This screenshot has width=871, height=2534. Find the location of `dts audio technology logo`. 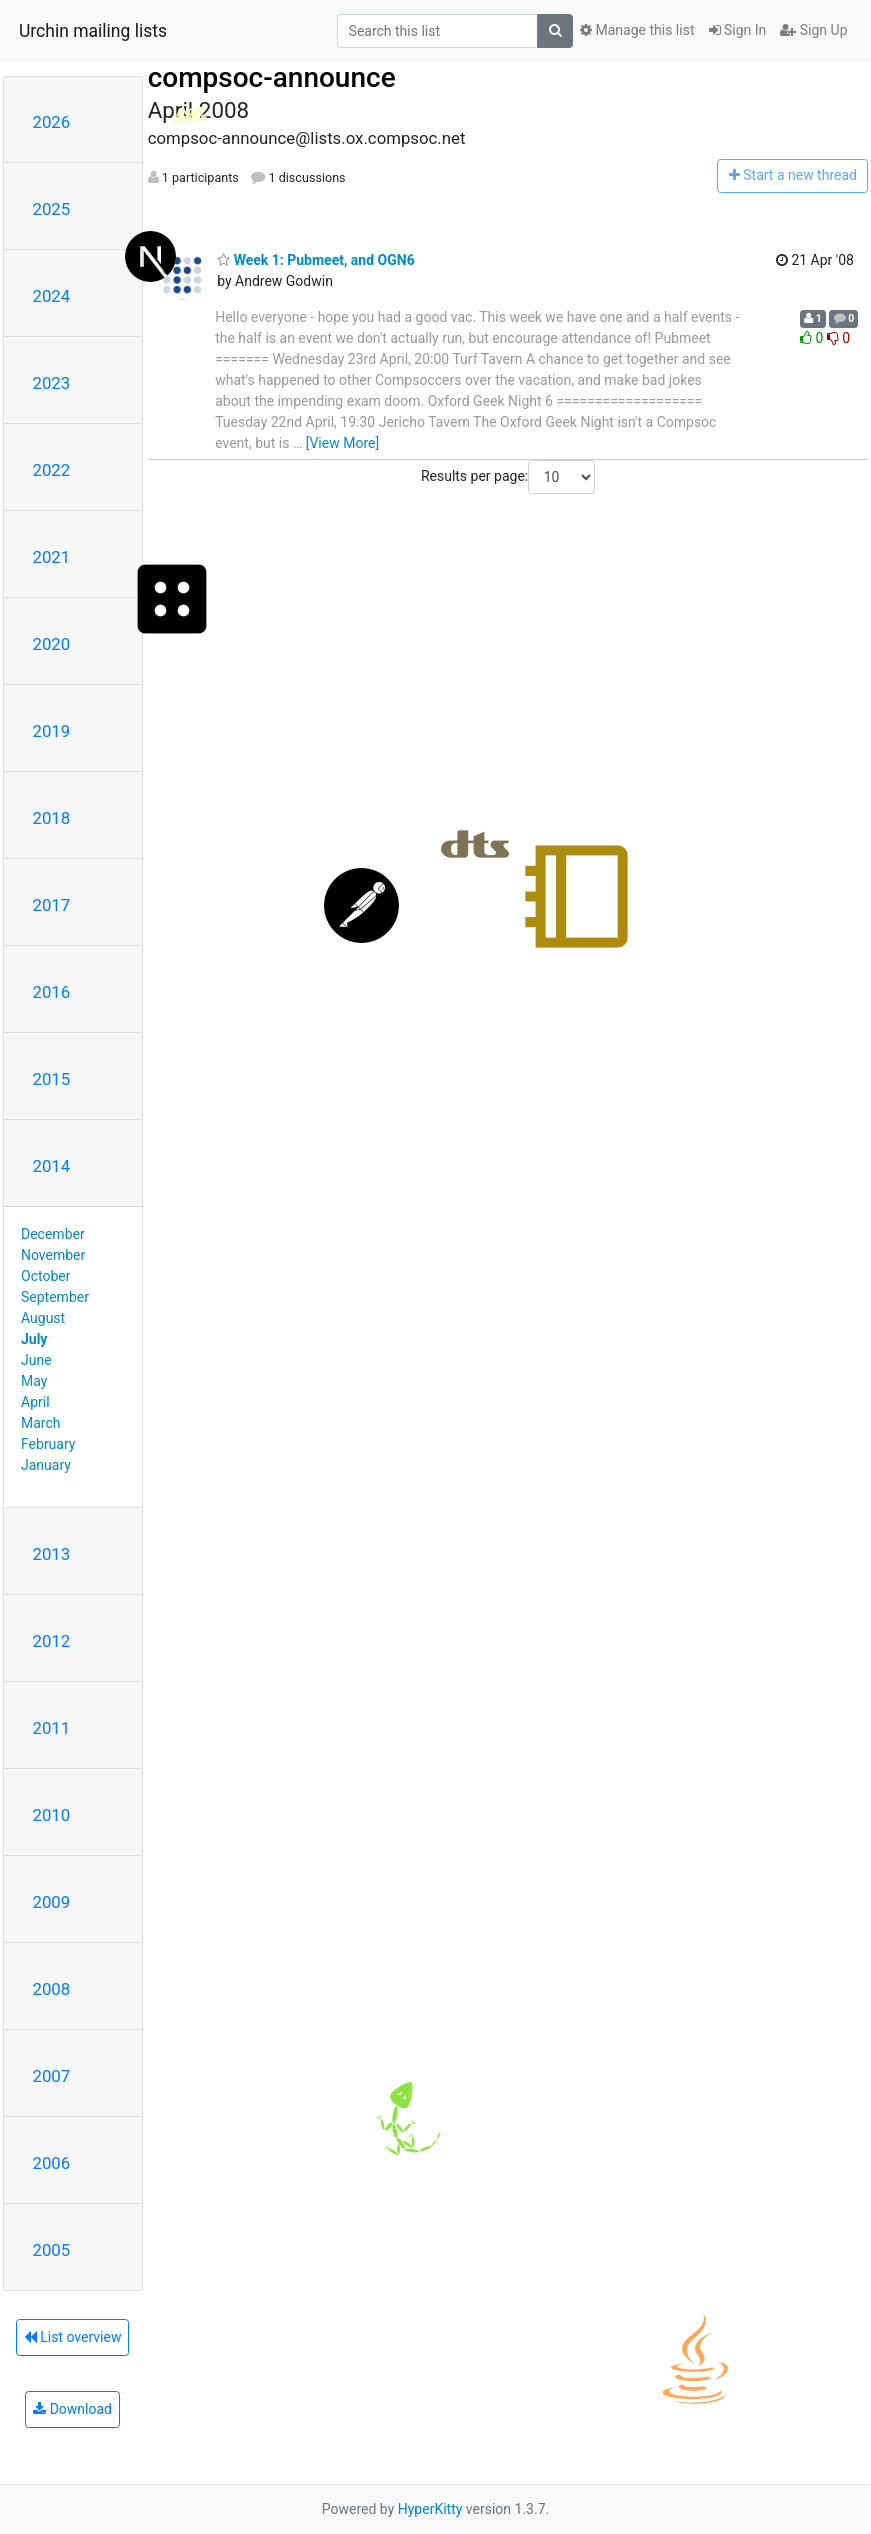

dts audio technology logo is located at coordinates (475, 844).